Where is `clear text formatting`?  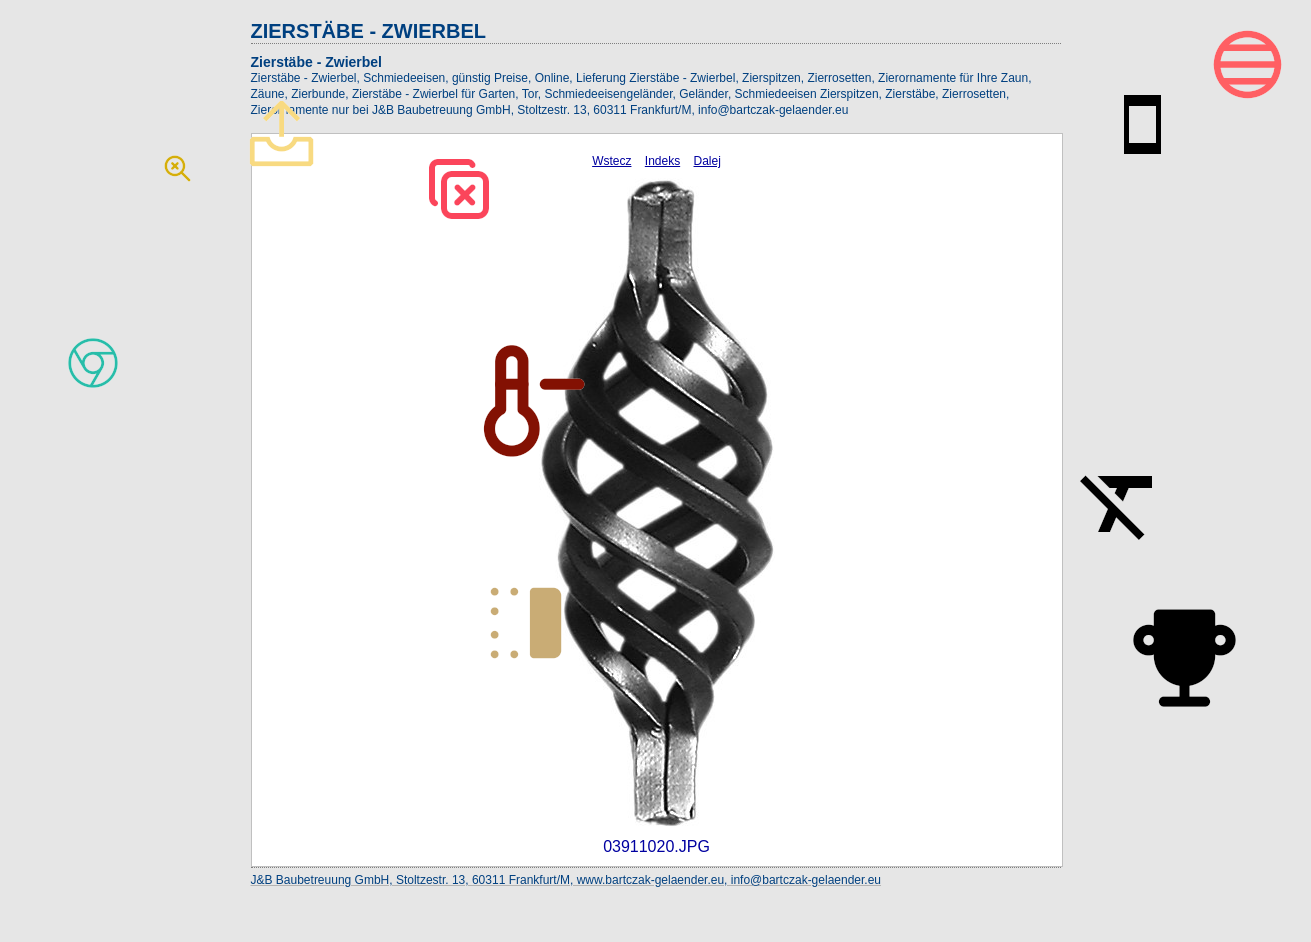 clear text formatting is located at coordinates (1120, 504).